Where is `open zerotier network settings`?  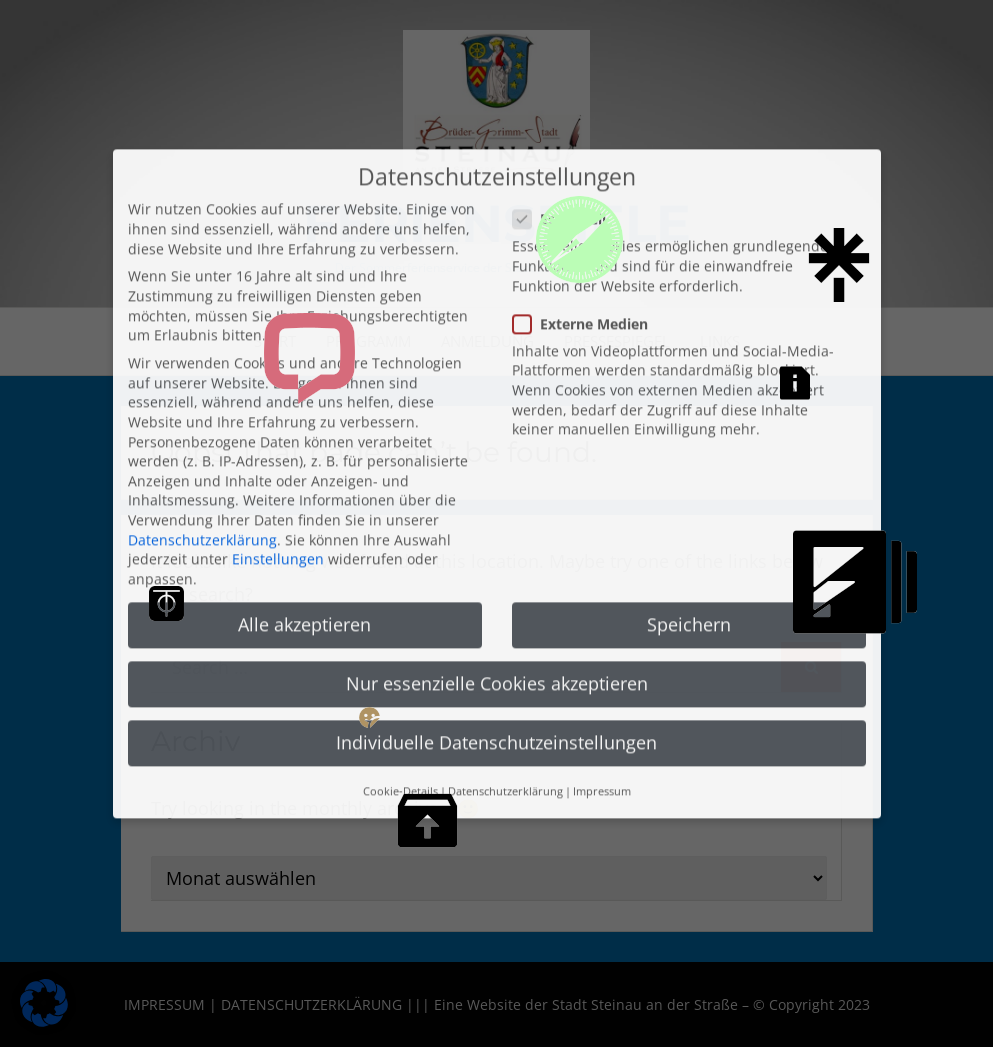
open zerotier network settings is located at coordinates (166, 603).